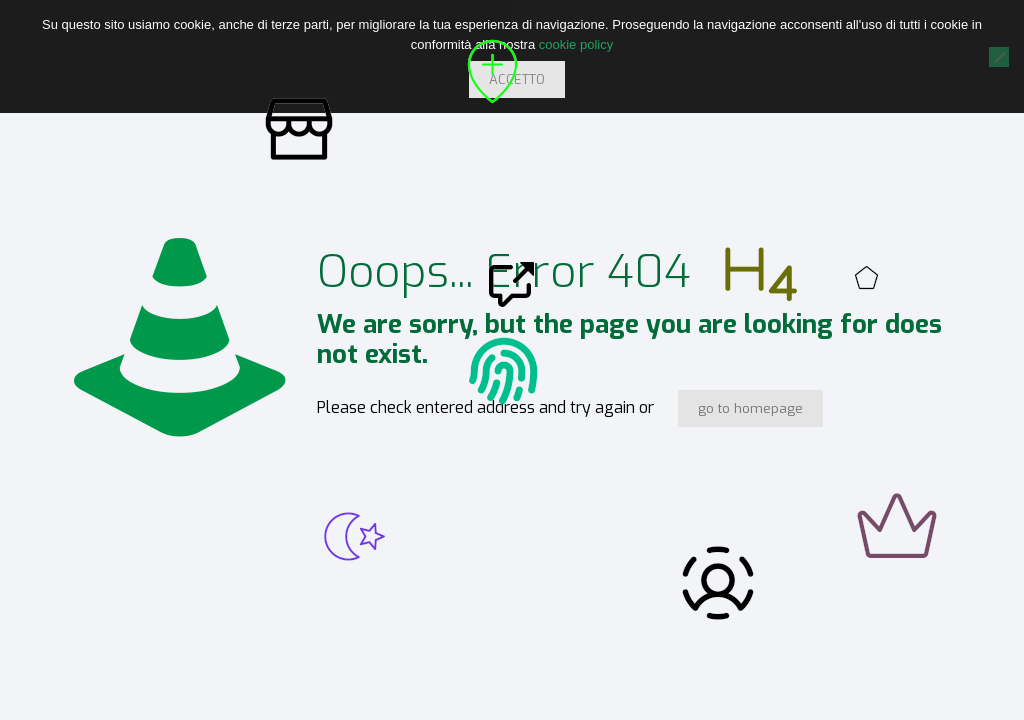 Image resolution: width=1024 pixels, height=720 pixels. I want to click on authenticate with biometric fingerprint, so click(504, 371).